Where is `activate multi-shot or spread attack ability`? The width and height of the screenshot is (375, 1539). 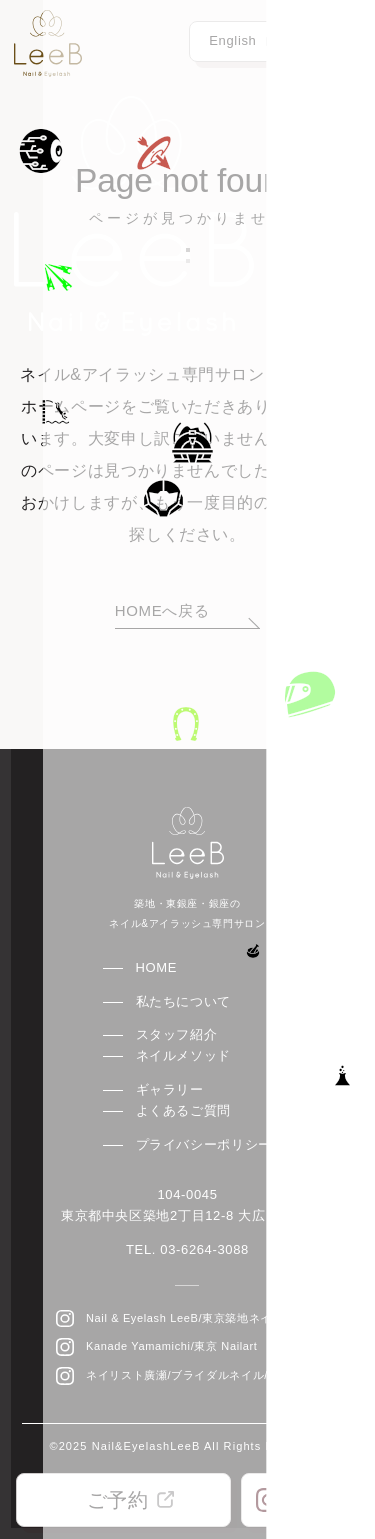 activate multi-shot or spread attack ability is located at coordinates (58, 277).